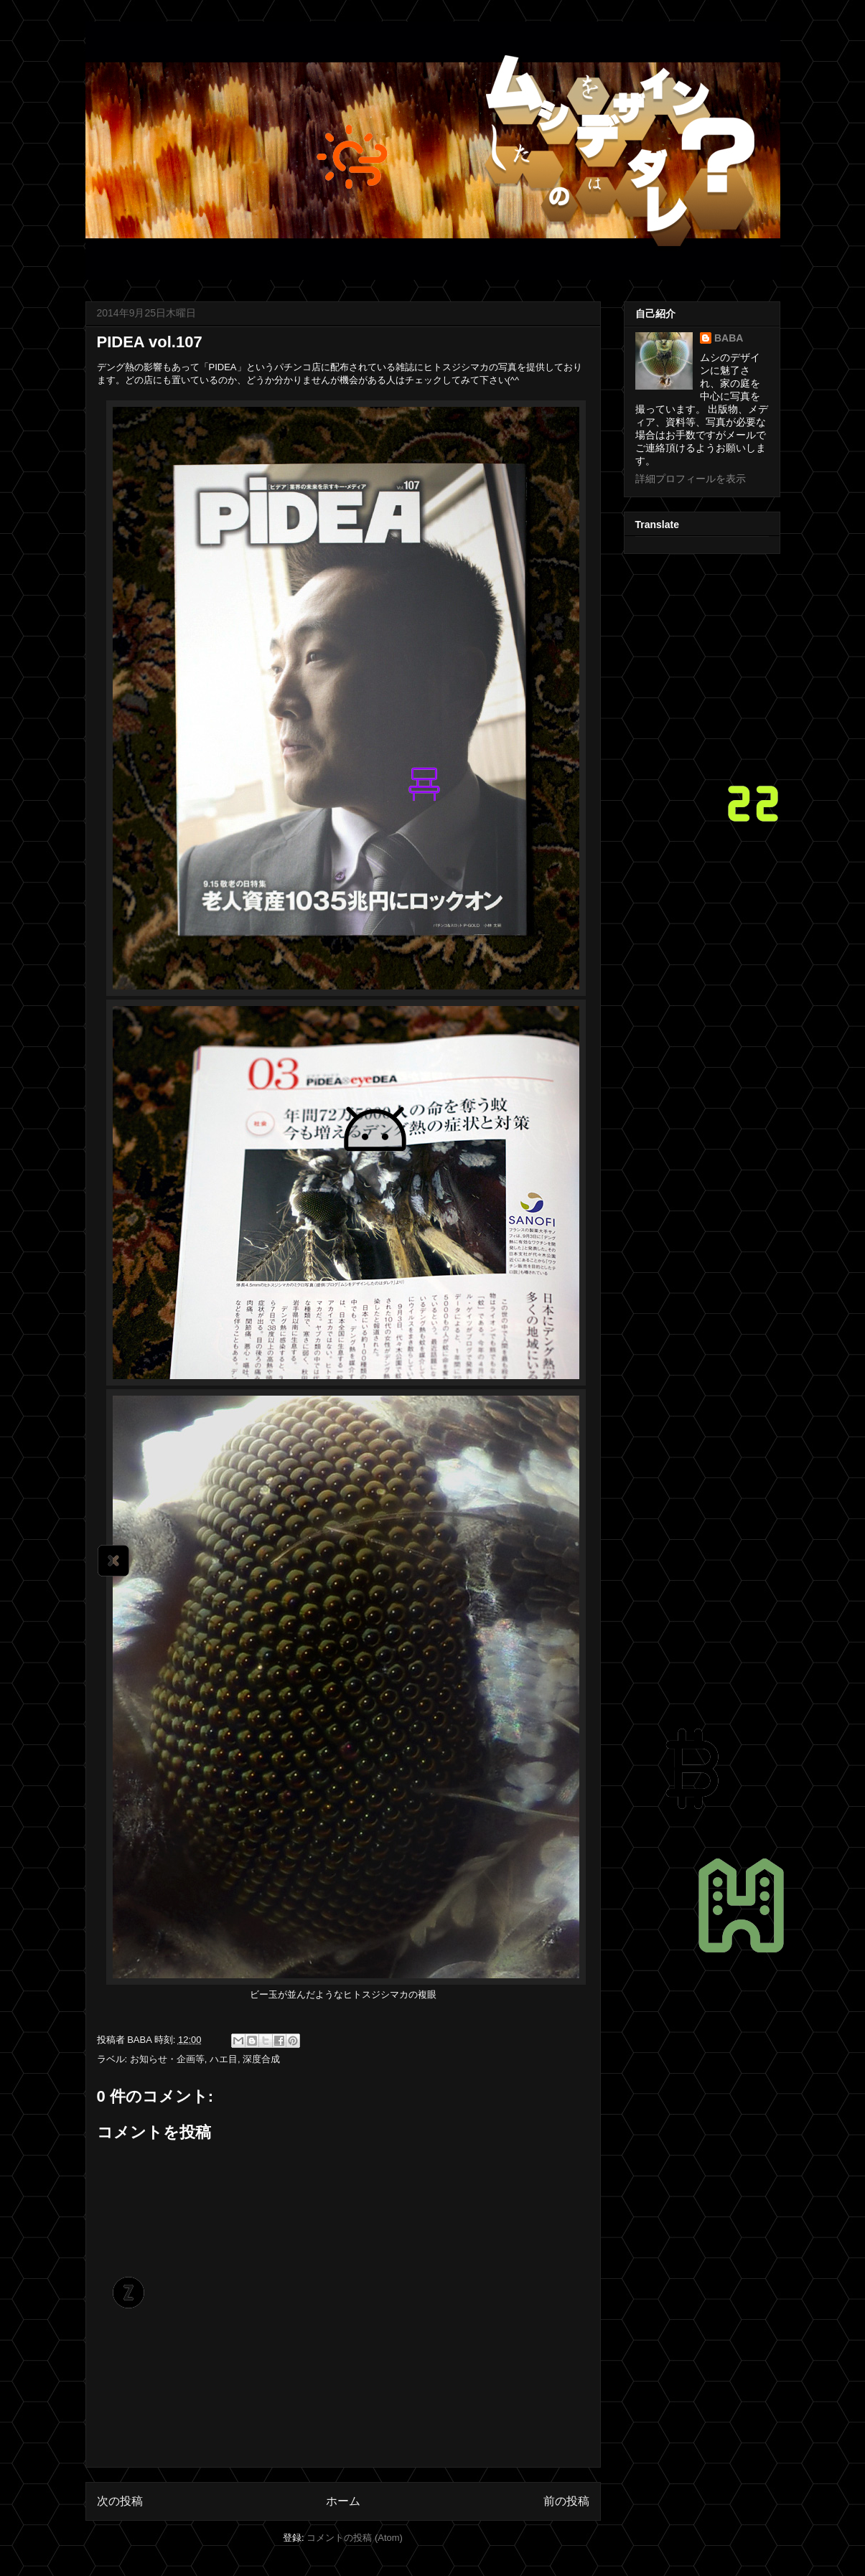 This screenshot has height=2576, width=865. What do you see at coordinates (375, 1131) in the screenshot?
I see `android operating system indicator` at bounding box center [375, 1131].